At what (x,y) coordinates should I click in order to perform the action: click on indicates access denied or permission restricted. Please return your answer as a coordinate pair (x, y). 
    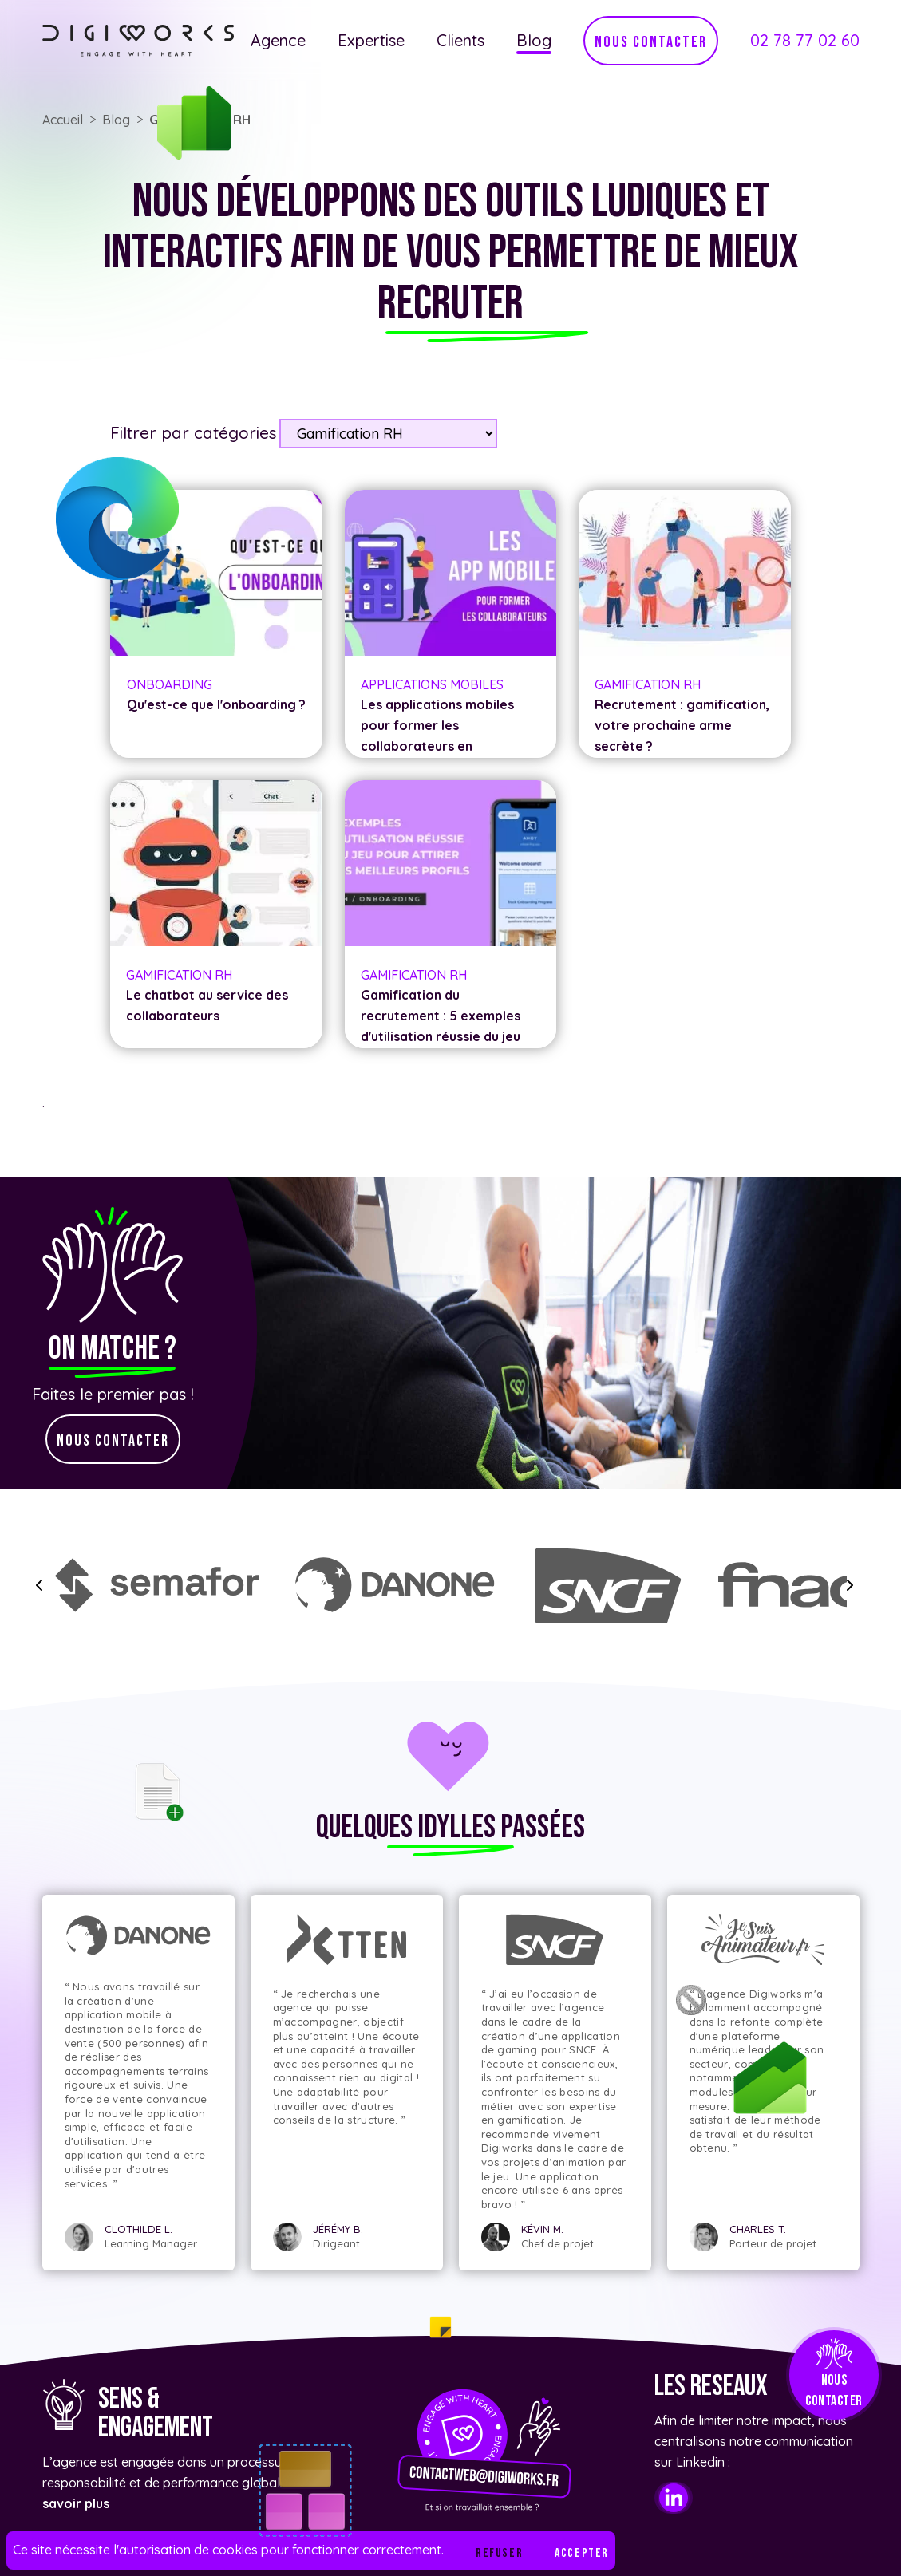
    Looking at the image, I should click on (691, 2000).